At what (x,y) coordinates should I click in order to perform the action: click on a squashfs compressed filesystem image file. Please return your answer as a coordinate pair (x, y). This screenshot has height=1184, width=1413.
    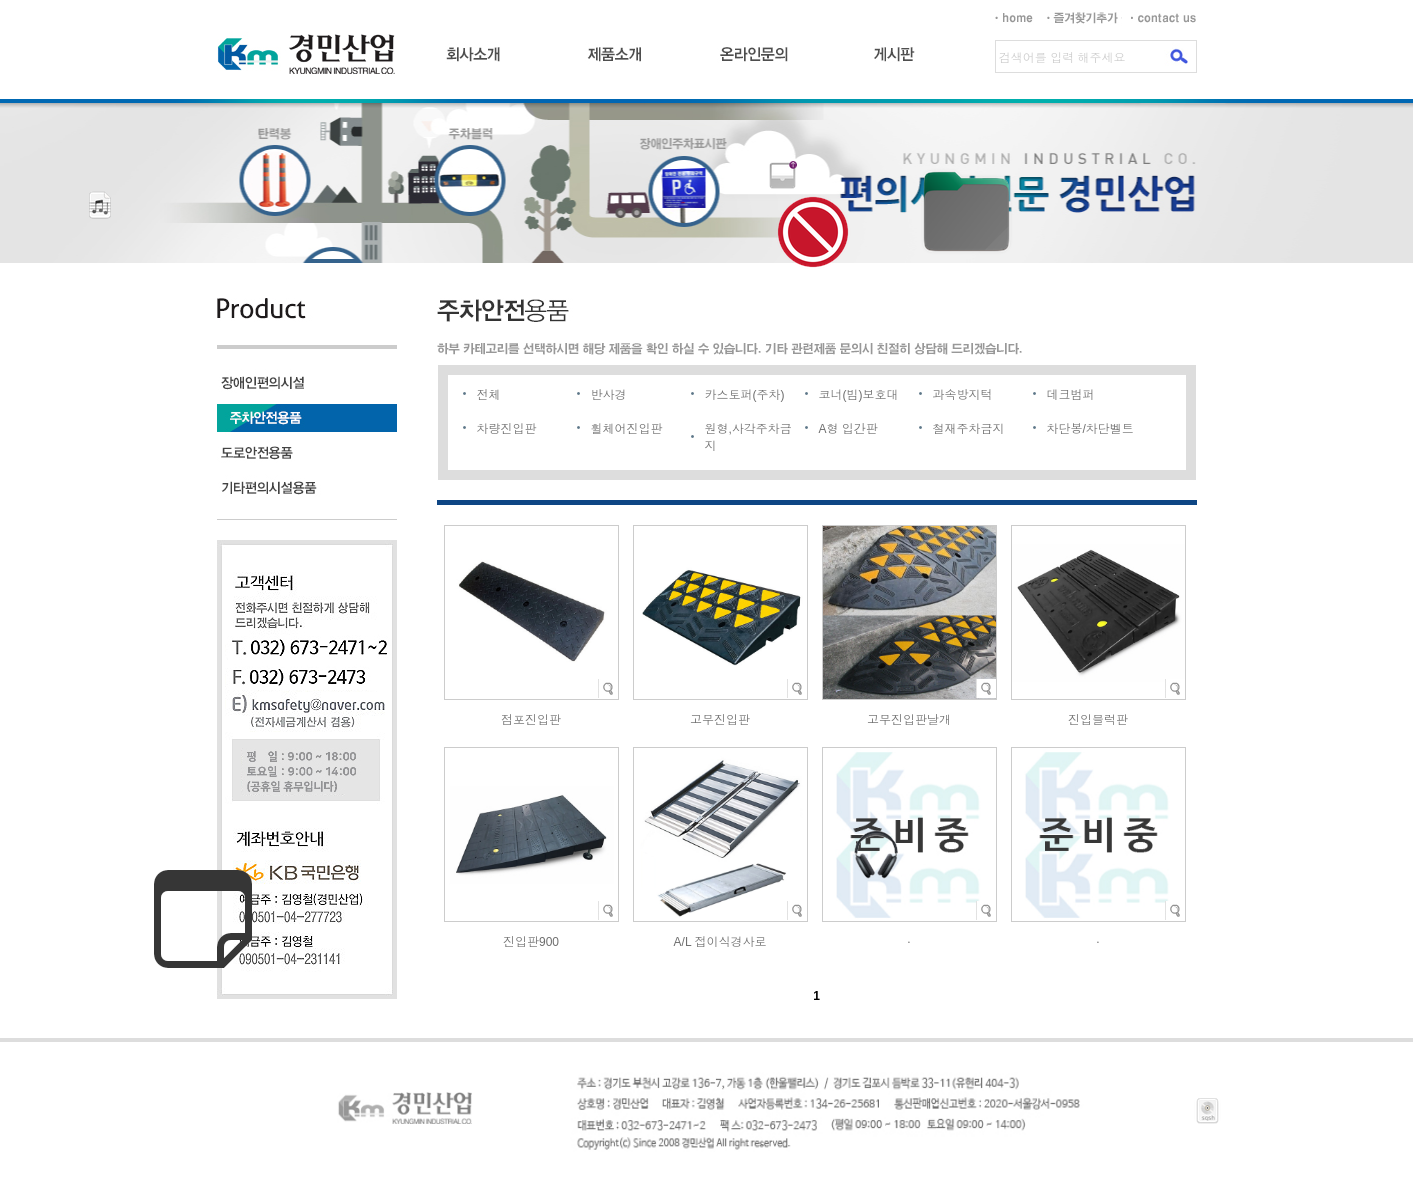
    Looking at the image, I should click on (1207, 1110).